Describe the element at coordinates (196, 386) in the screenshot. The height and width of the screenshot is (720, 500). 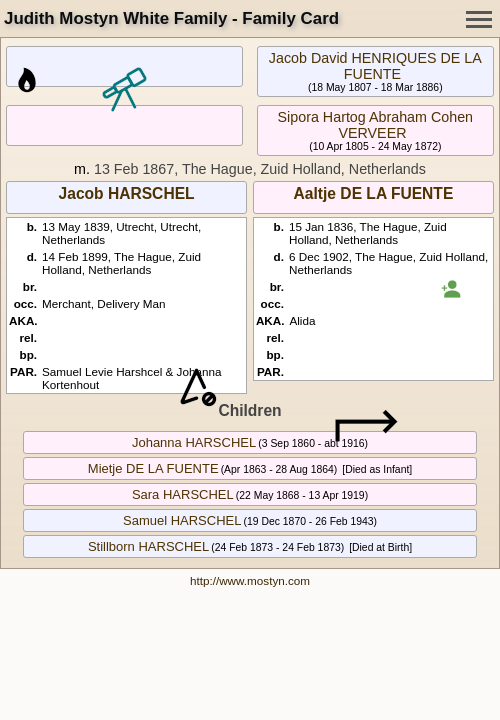
I see `cancel current navigation route` at that location.